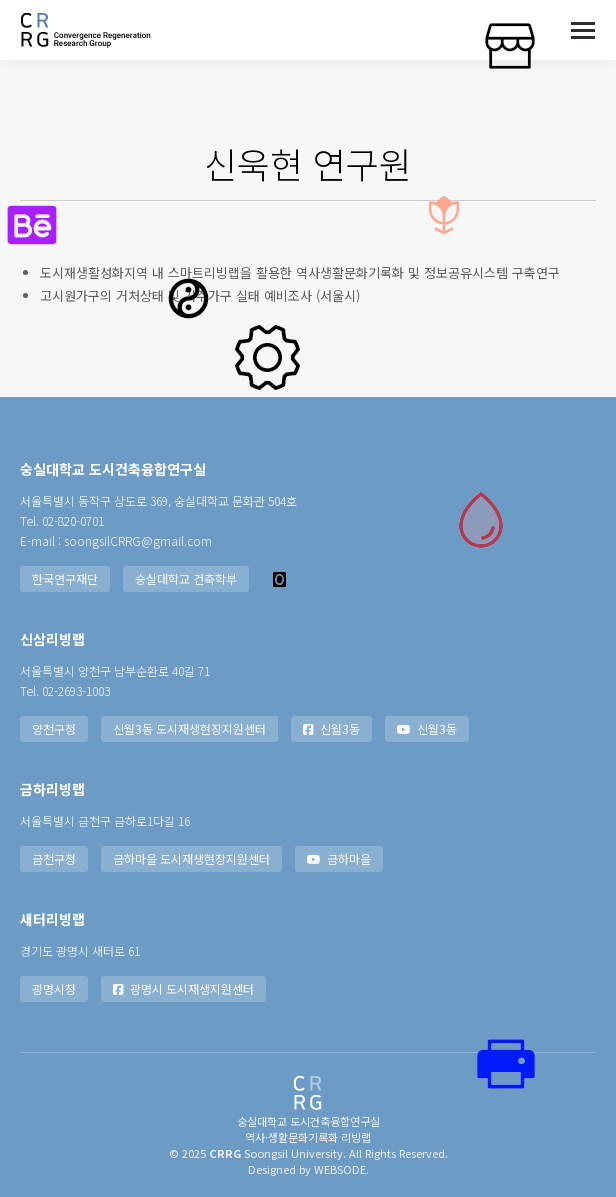 Image resolution: width=616 pixels, height=1197 pixels. I want to click on adjust humidity or water settings, so click(481, 522).